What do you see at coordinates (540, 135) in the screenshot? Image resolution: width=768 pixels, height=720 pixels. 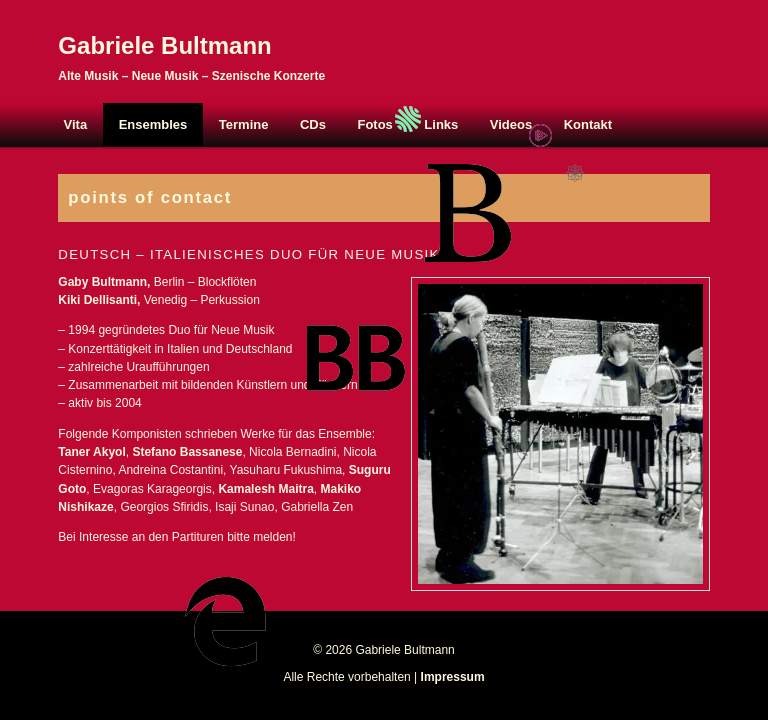 I see `open Pluralsight learning platform` at bounding box center [540, 135].